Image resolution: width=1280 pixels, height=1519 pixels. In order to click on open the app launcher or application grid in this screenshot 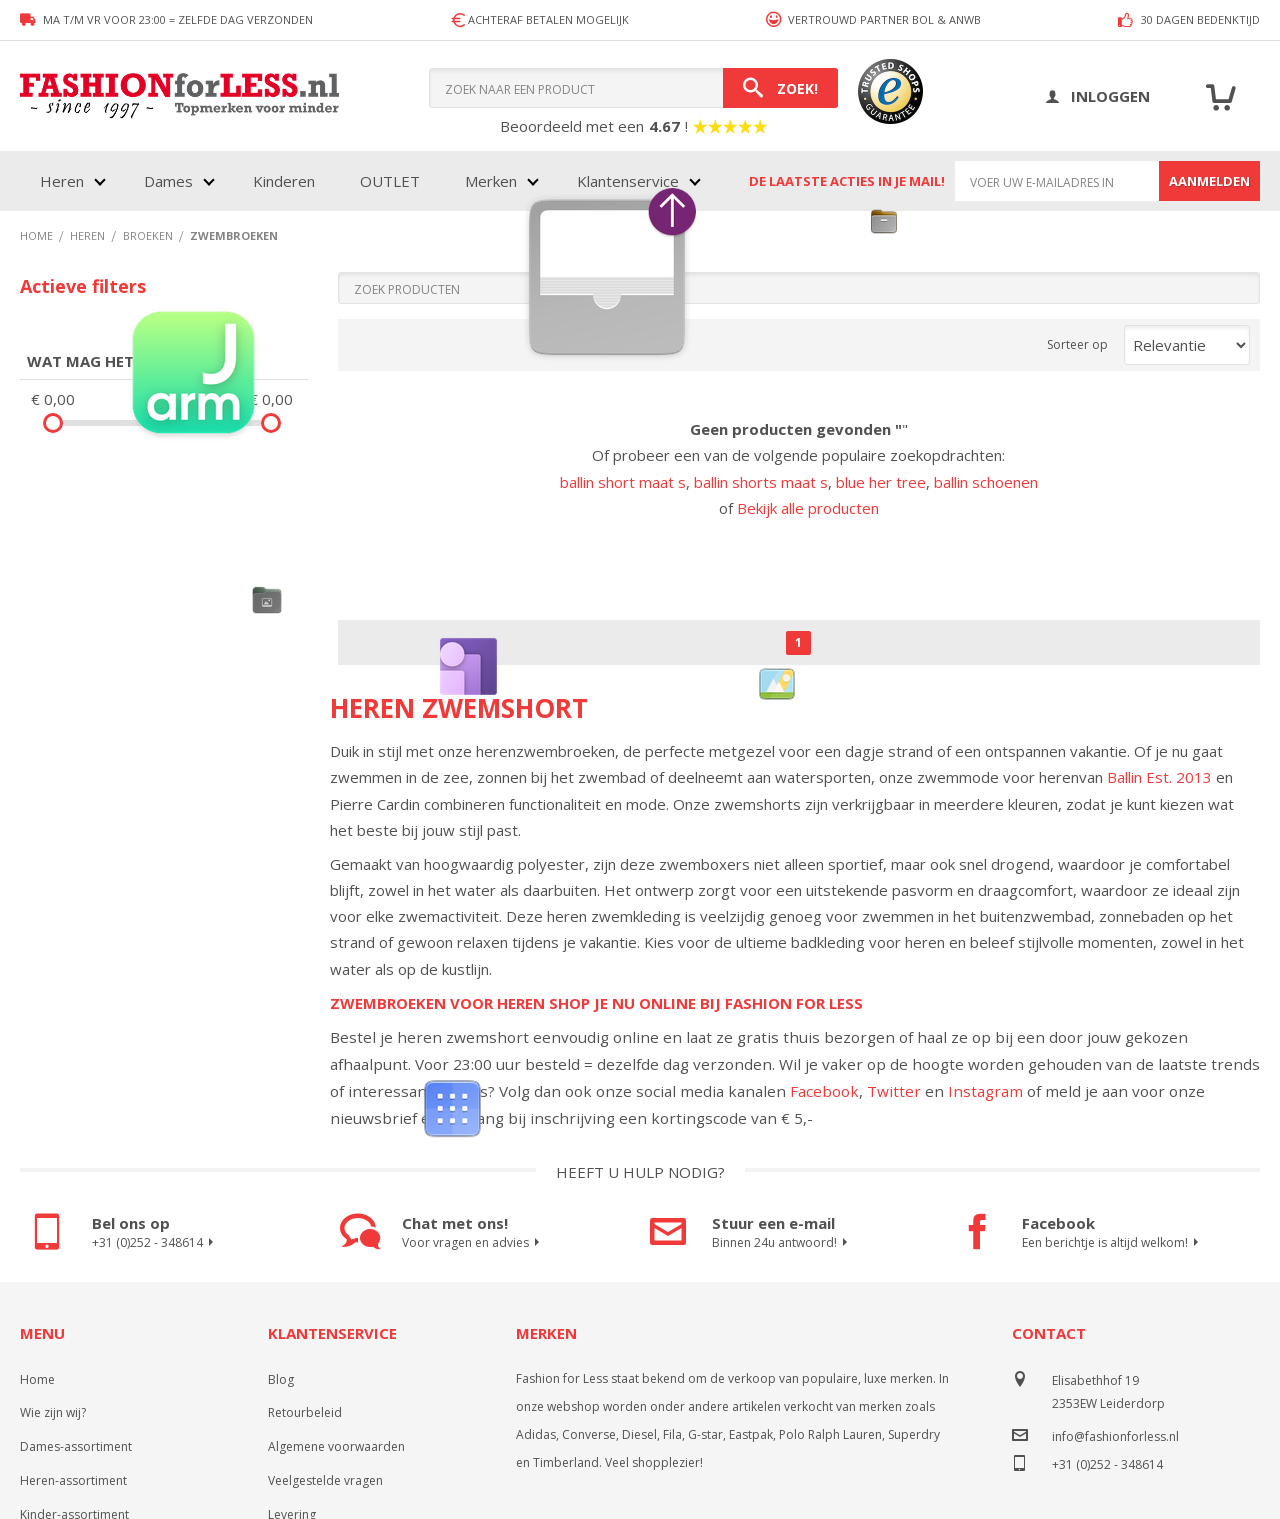, I will do `click(452, 1108)`.